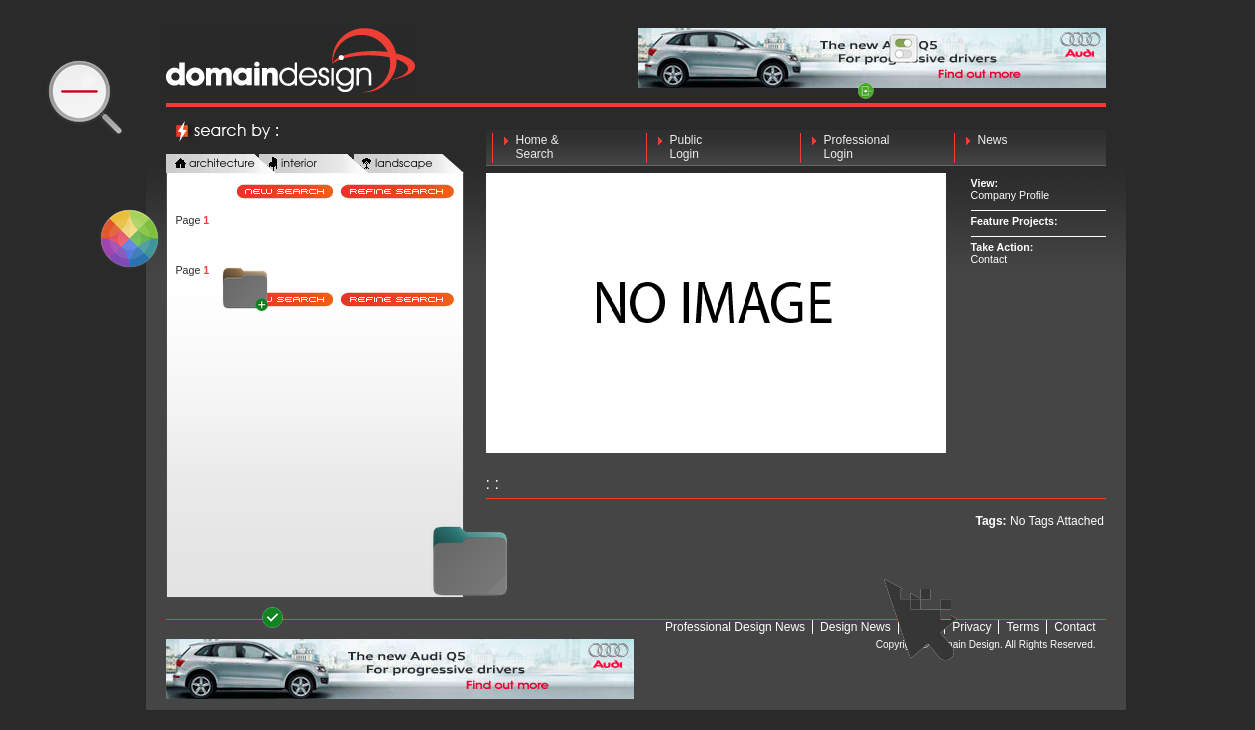  Describe the element at coordinates (84, 96) in the screenshot. I see `zoom out to see more content` at that location.